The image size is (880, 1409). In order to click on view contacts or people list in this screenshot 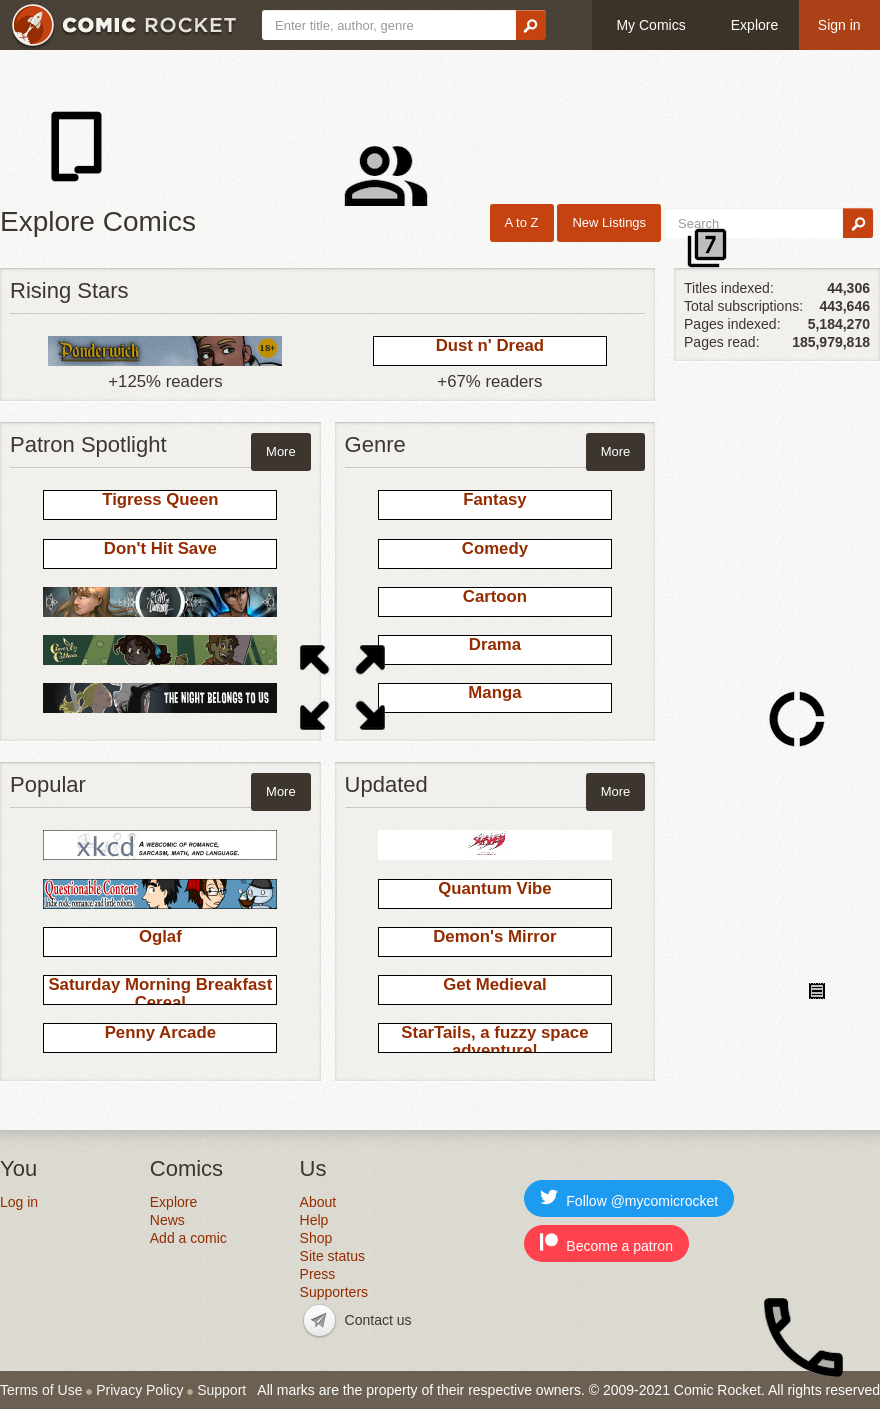, I will do `click(386, 176)`.